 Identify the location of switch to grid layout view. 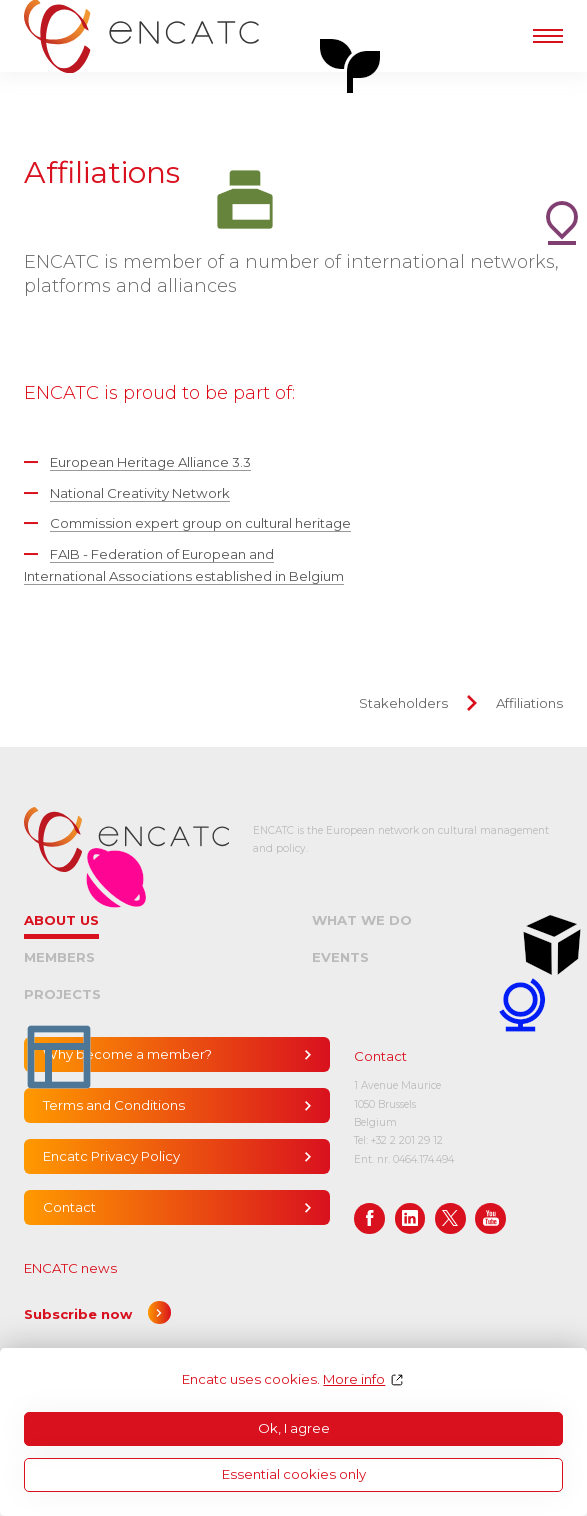
(59, 1057).